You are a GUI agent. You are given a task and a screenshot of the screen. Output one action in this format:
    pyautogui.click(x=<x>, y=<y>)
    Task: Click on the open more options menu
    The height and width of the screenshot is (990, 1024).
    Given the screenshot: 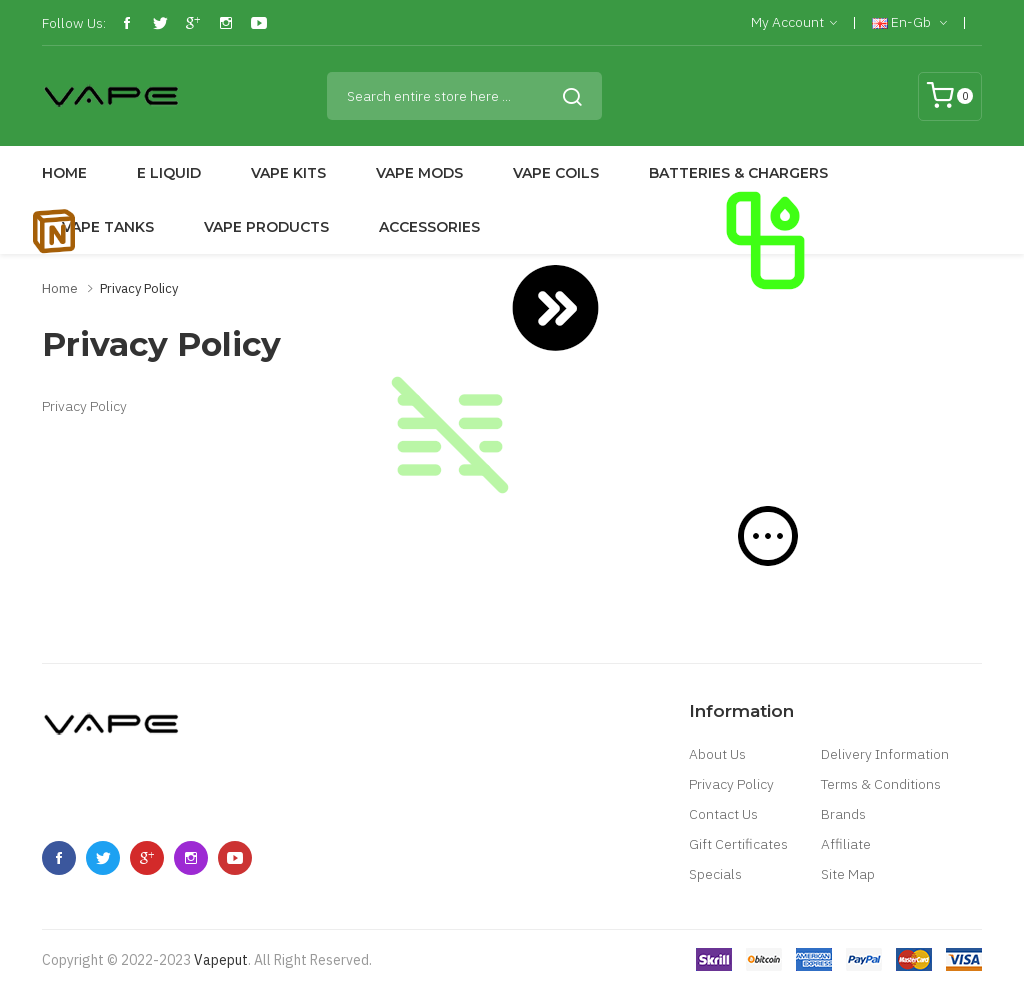 What is the action you would take?
    pyautogui.click(x=768, y=536)
    